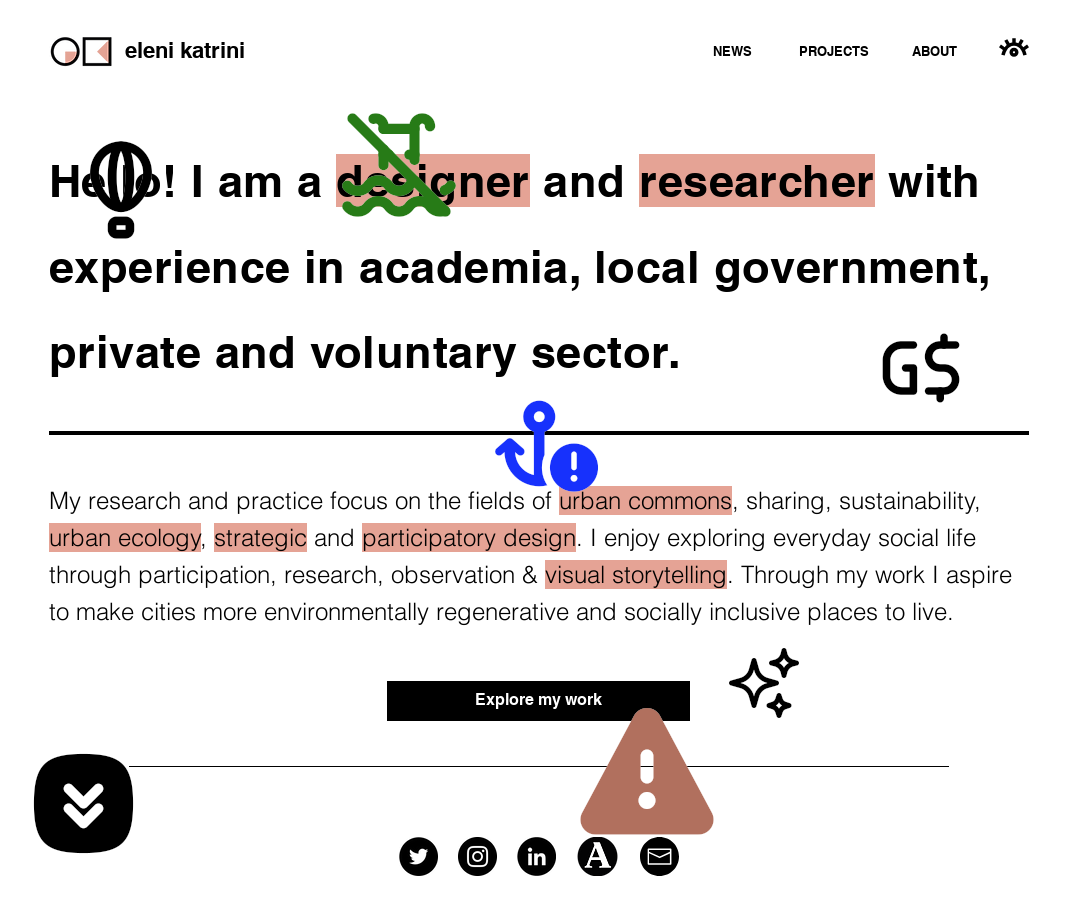 Image resolution: width=1078 pixels, height=918 pixels. What do you see at coordinates (764, 683) in the screenshot?
I see `indicates new or AI-generated content` at bounding box center [764, 683].